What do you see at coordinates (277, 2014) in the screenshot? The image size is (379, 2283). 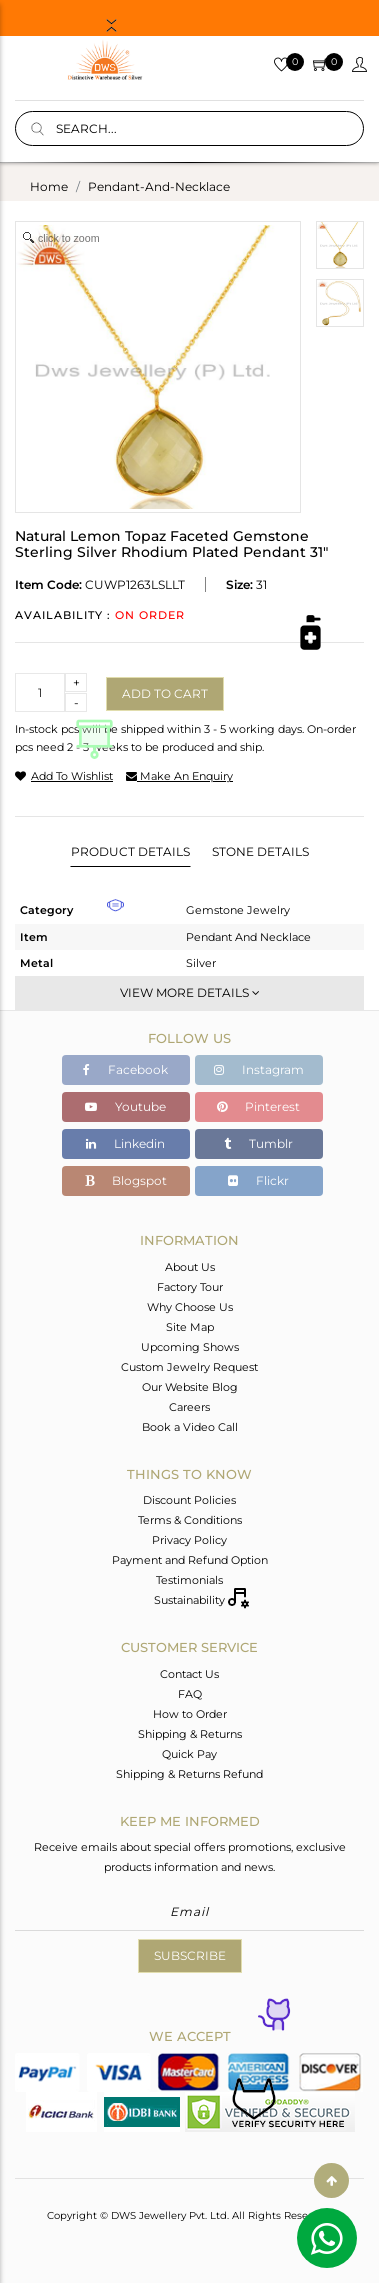 I see `link to github repository` at bounding box center [277, 2014].